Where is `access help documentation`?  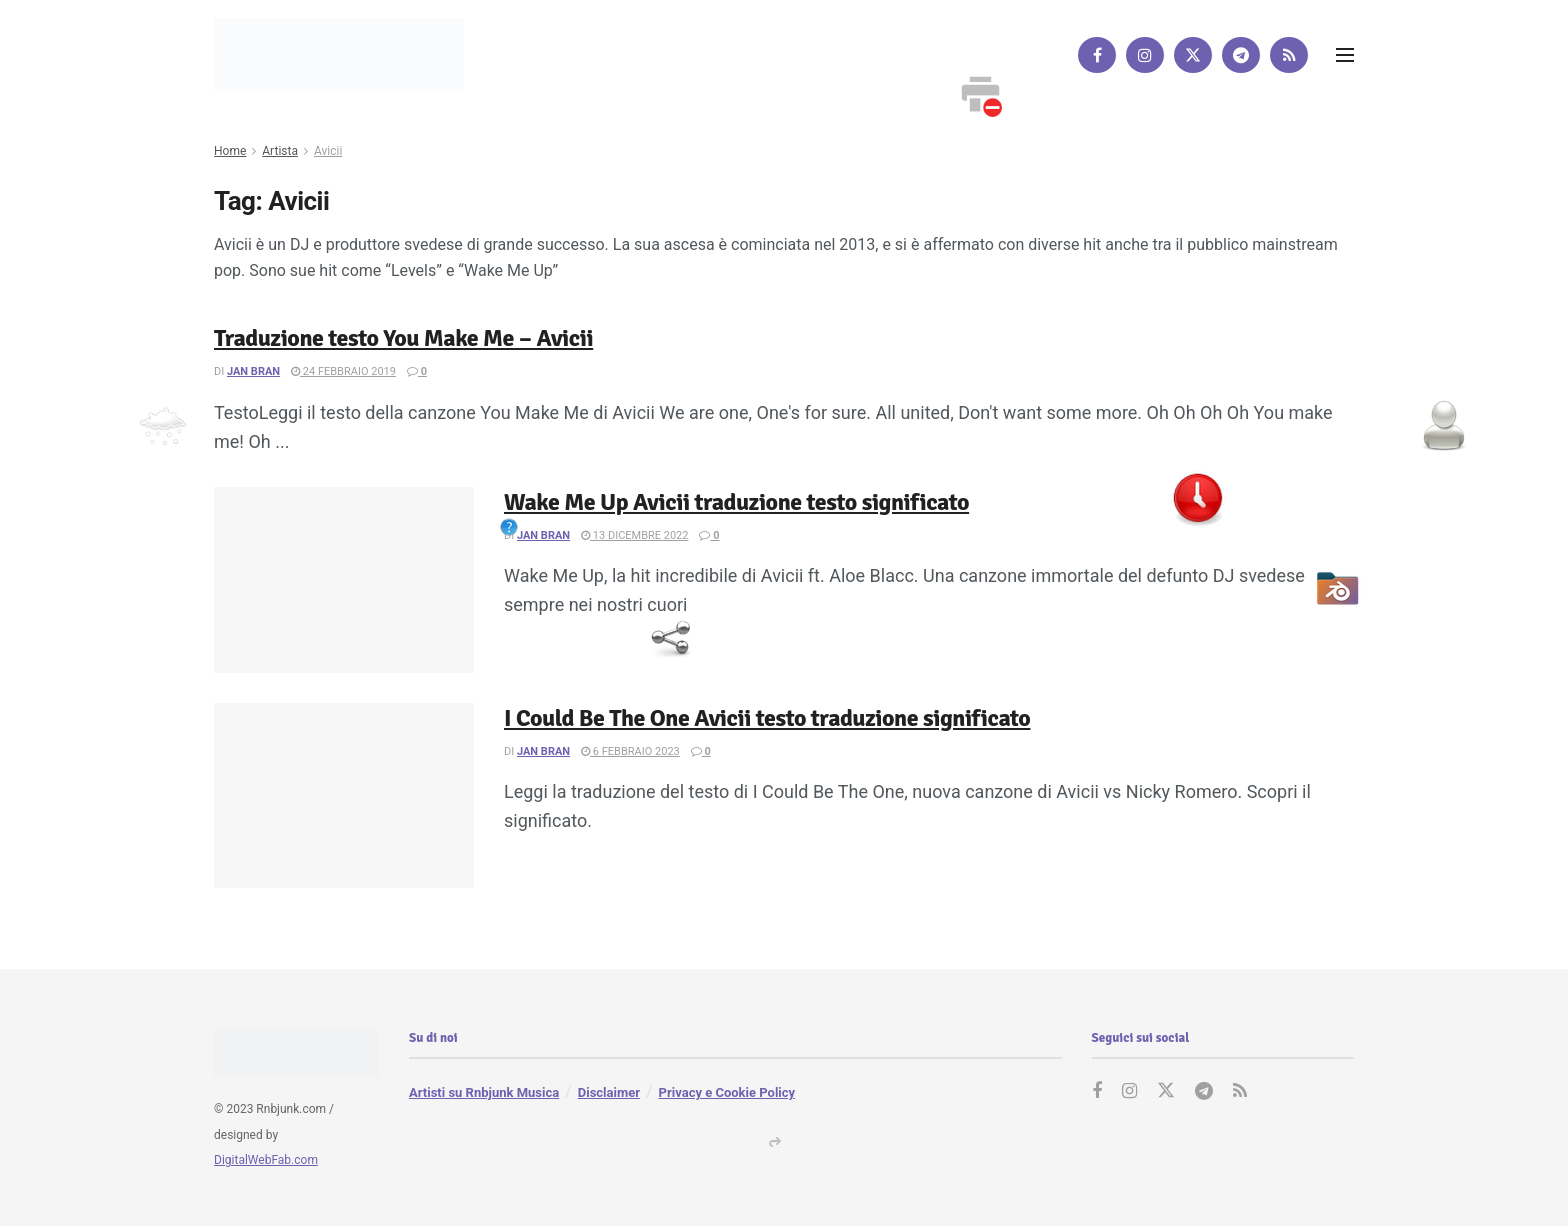
access help documentation is located at coordinates (509, 527).